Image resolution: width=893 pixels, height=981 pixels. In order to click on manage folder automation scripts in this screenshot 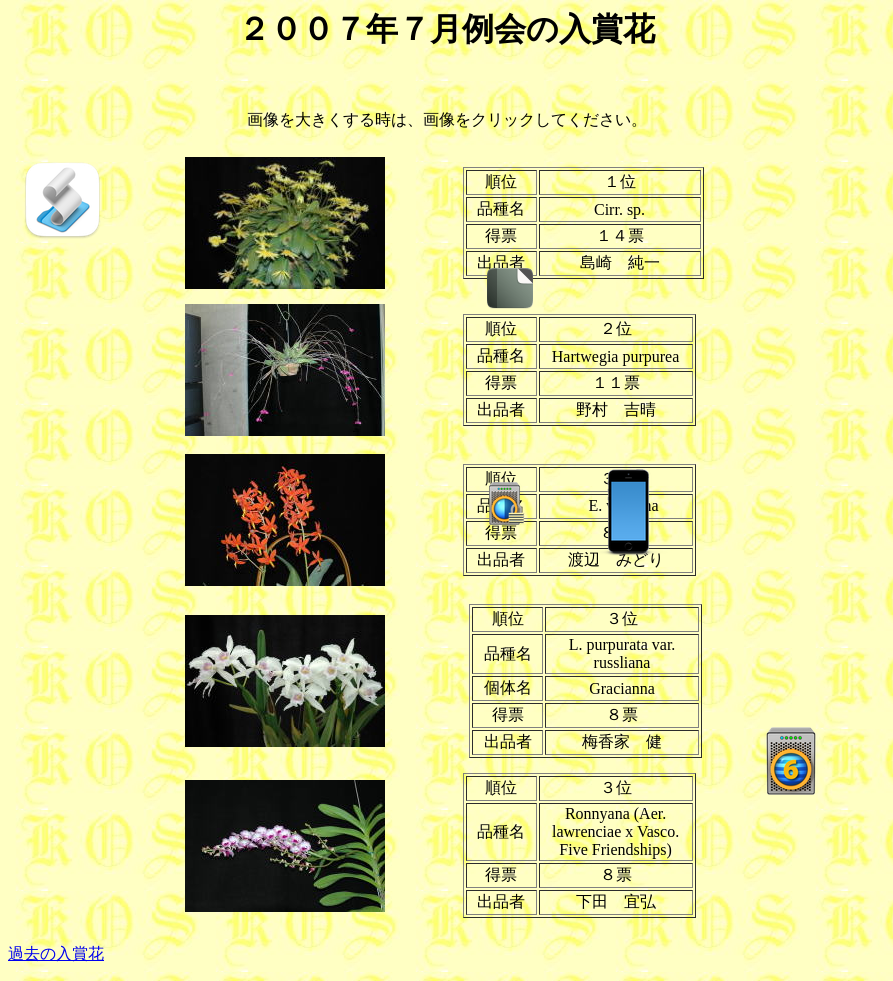, I will do `click(62, 199)`.